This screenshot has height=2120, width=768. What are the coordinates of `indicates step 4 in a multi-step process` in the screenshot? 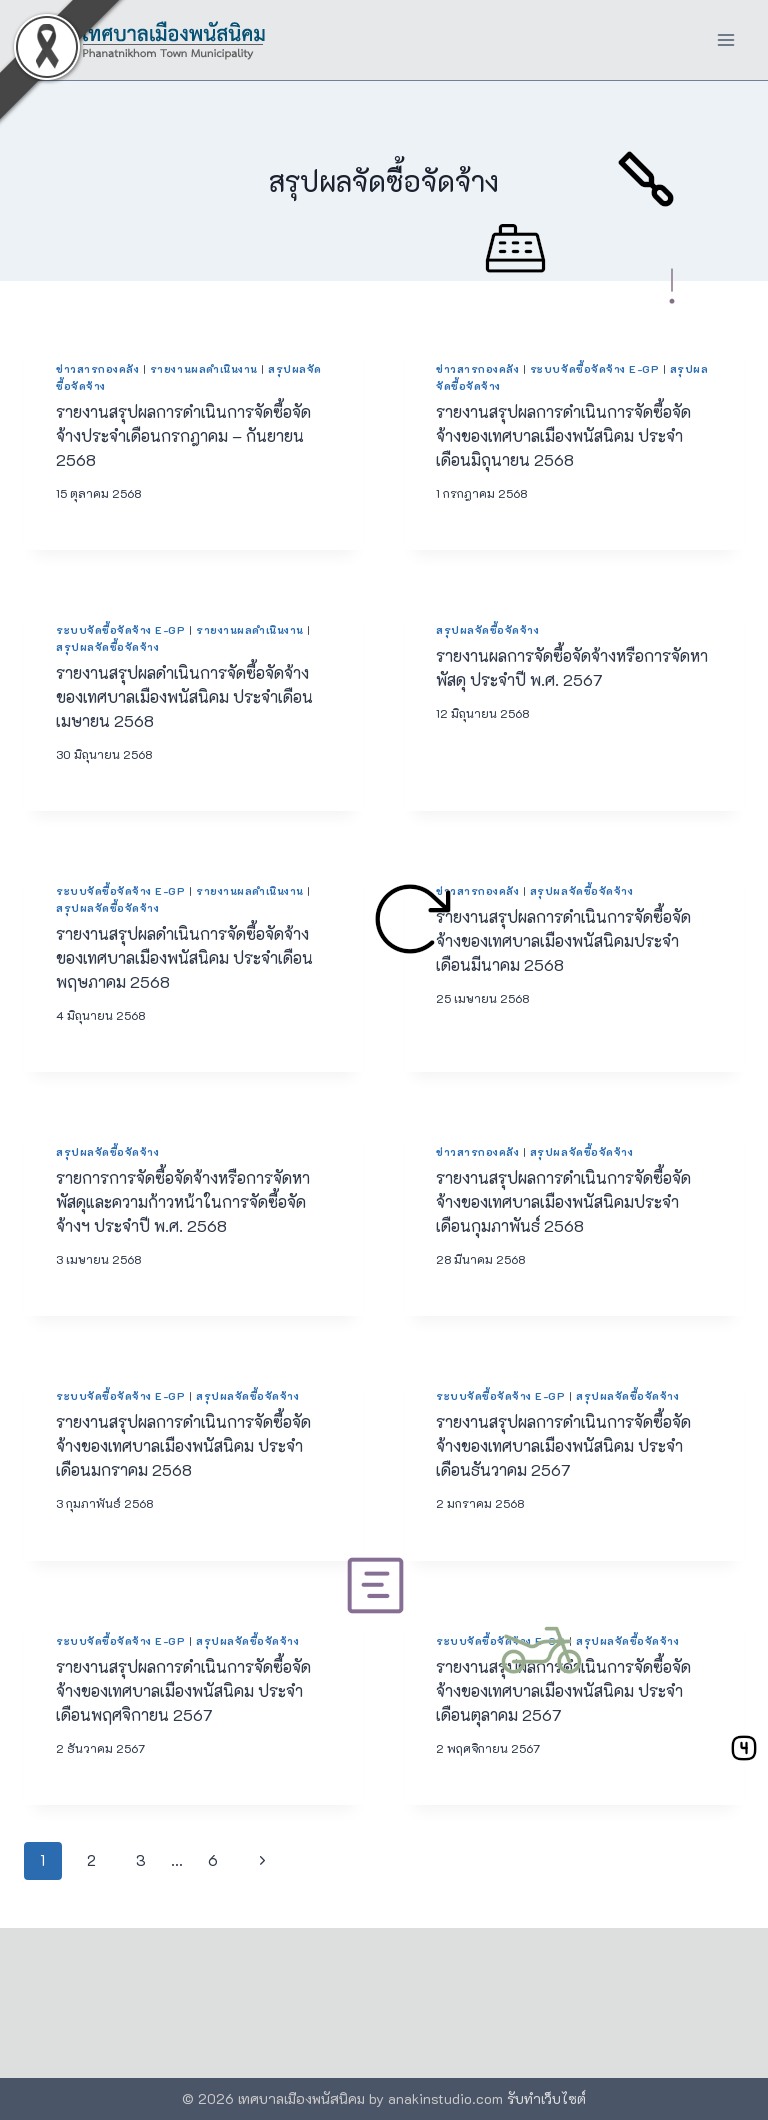 It's located at (744, 1748).